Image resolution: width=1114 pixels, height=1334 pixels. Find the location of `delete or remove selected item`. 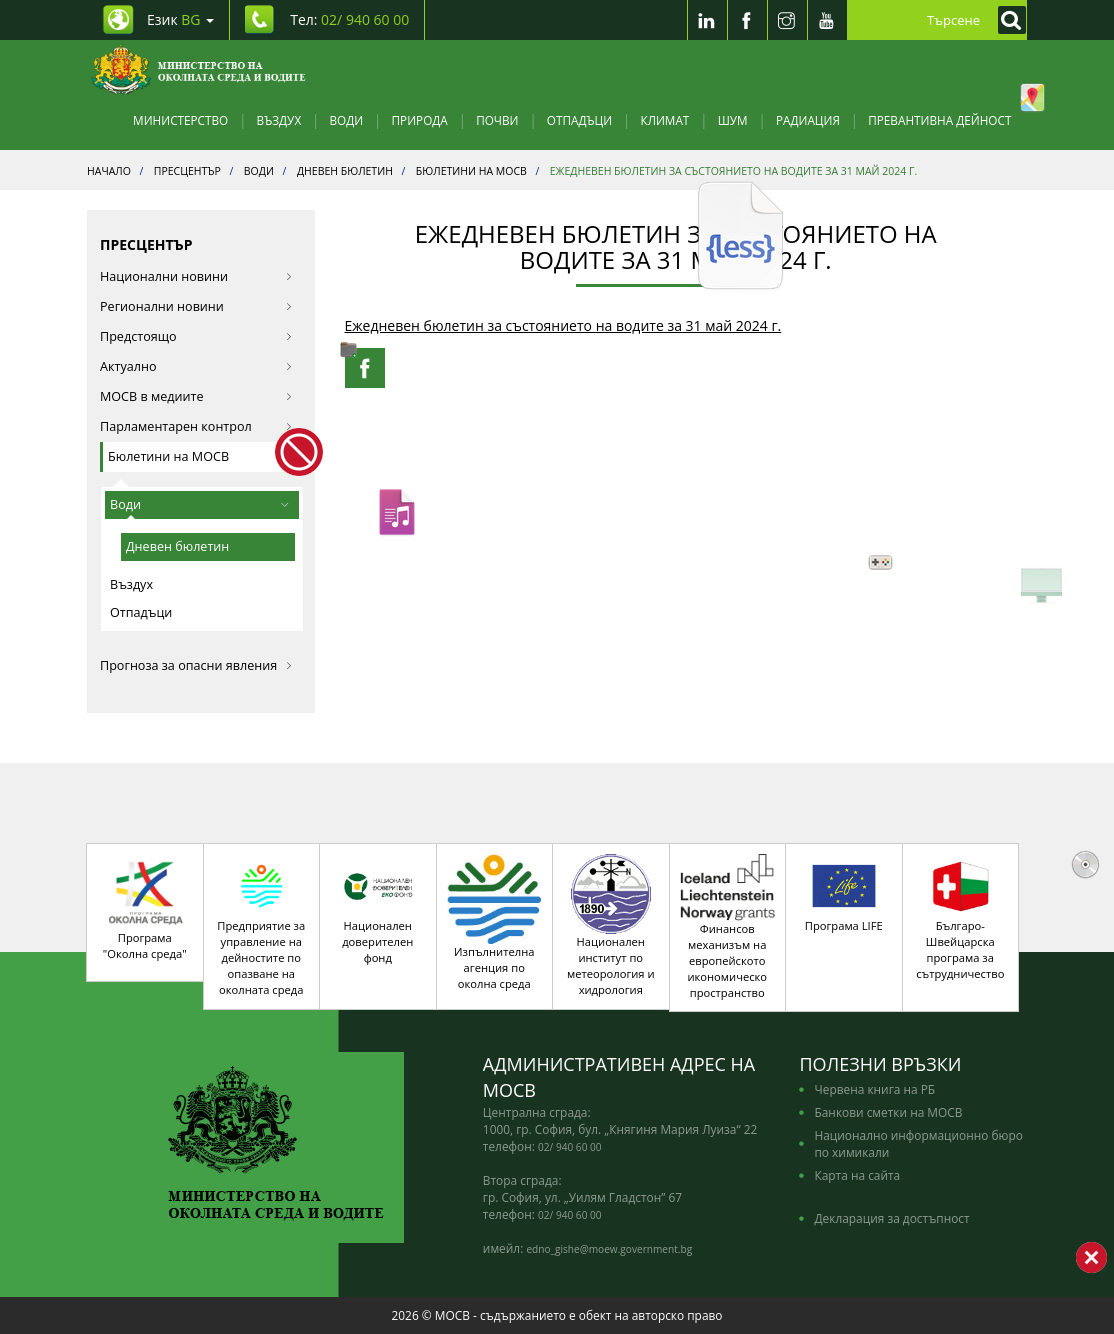

delete or remove selected item is located at coordinates (299, 452).